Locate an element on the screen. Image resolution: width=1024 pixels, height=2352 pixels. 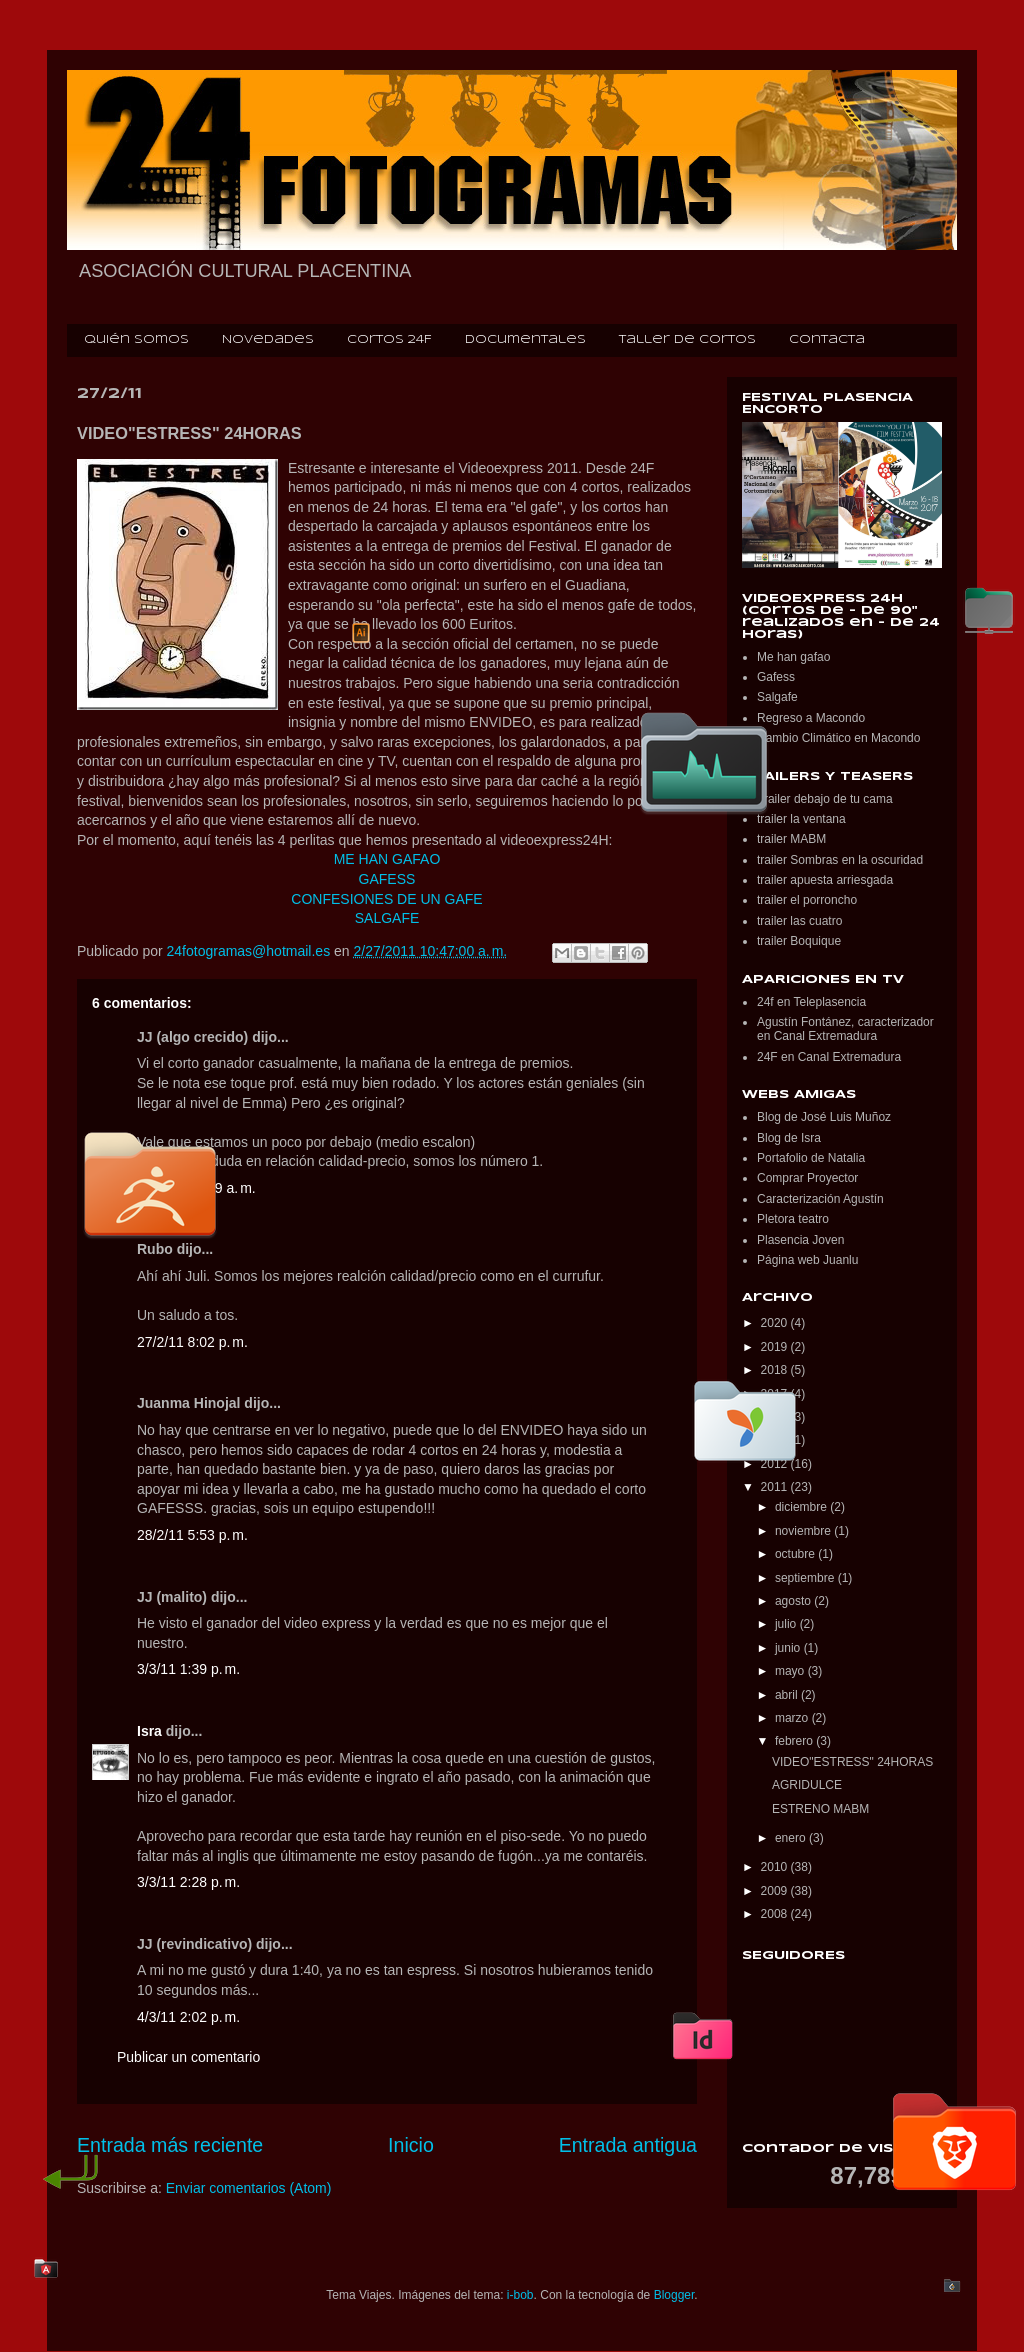
access files stored on a remote server is located at coordinates (989, 610).